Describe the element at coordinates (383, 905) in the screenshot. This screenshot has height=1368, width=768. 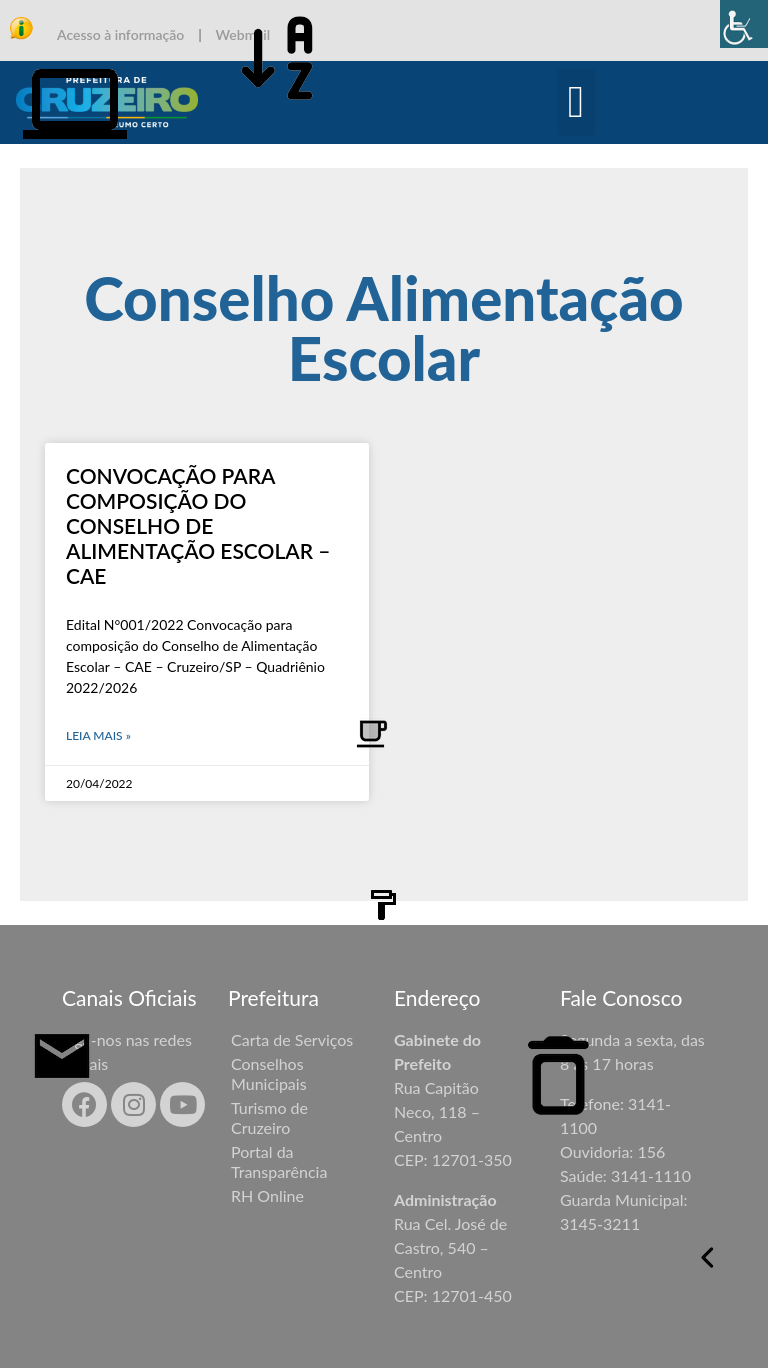
I see `apply formatting style to selected content` at that location.